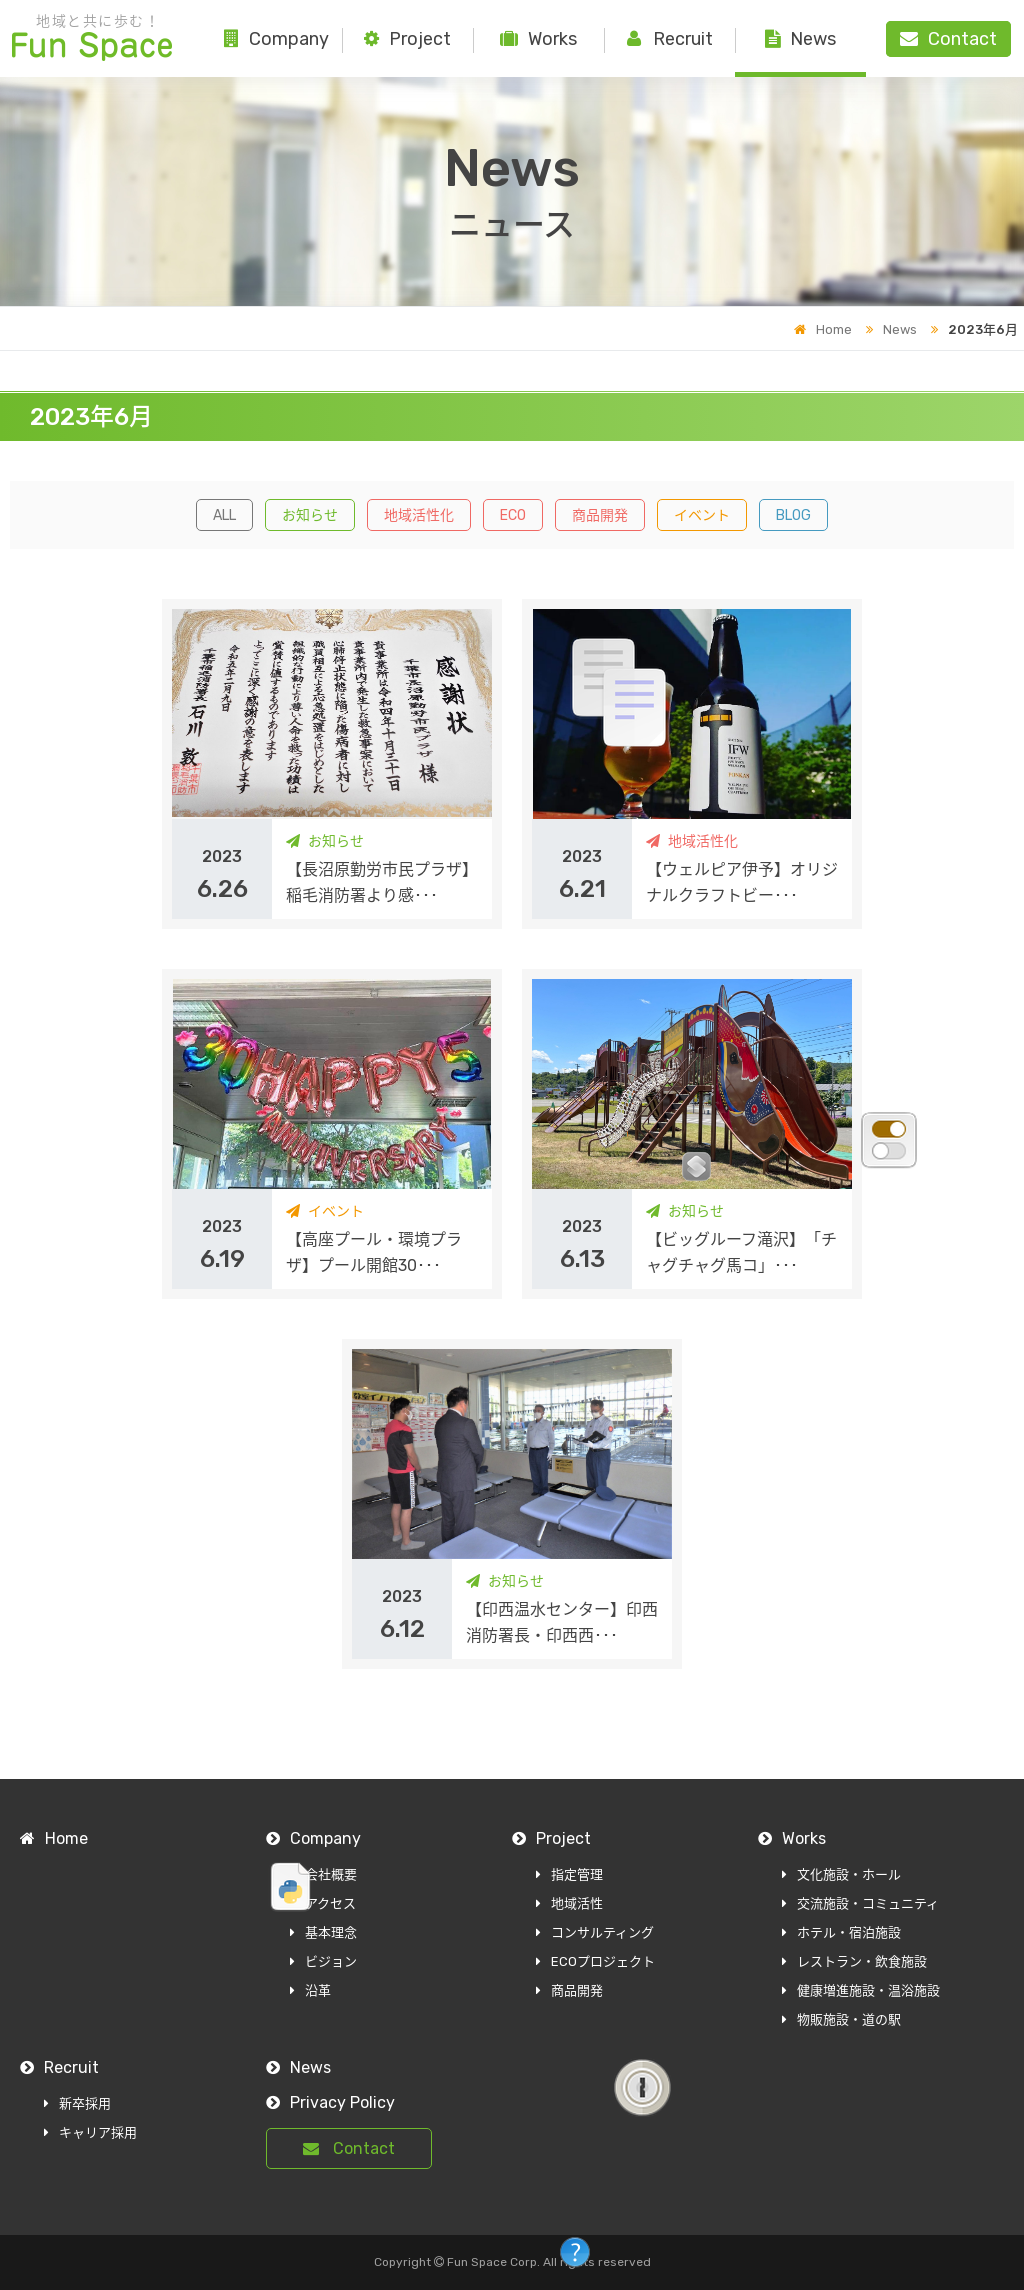  Describe the element at coordinates (575, 2252) in the screenshot. I see `open help or support center` at that location.